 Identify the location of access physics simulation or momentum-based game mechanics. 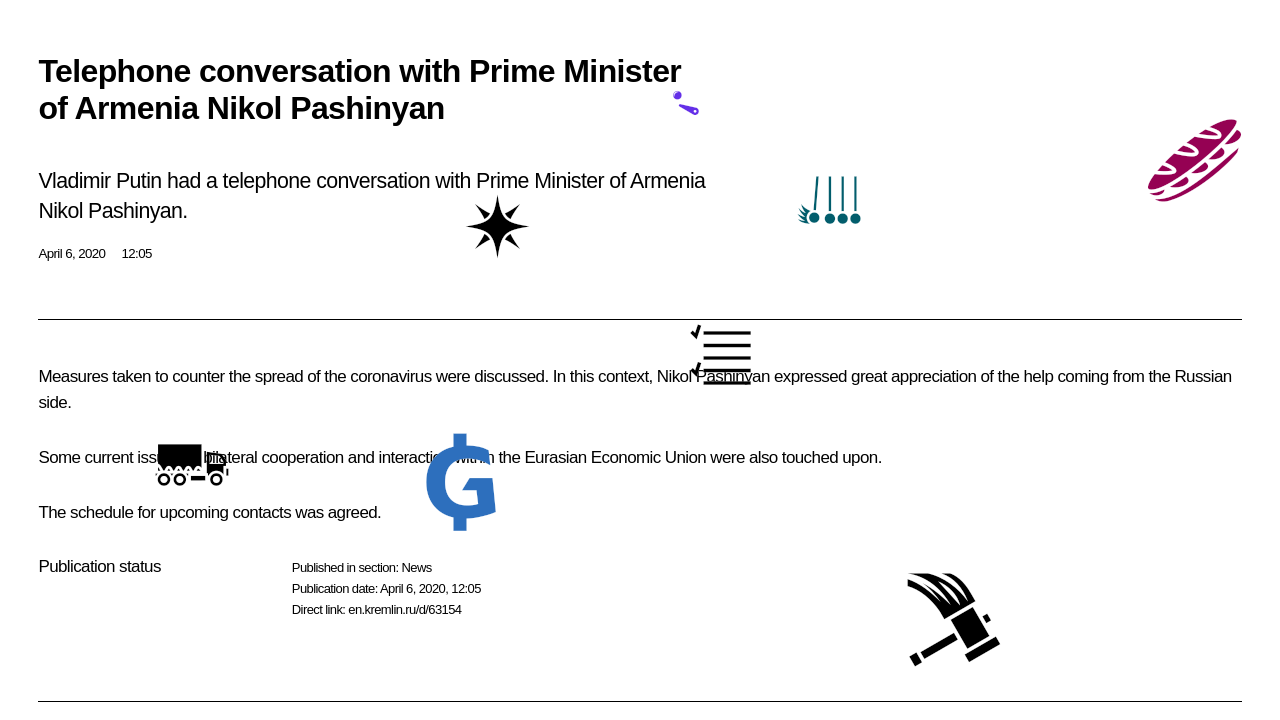
(829, 208).